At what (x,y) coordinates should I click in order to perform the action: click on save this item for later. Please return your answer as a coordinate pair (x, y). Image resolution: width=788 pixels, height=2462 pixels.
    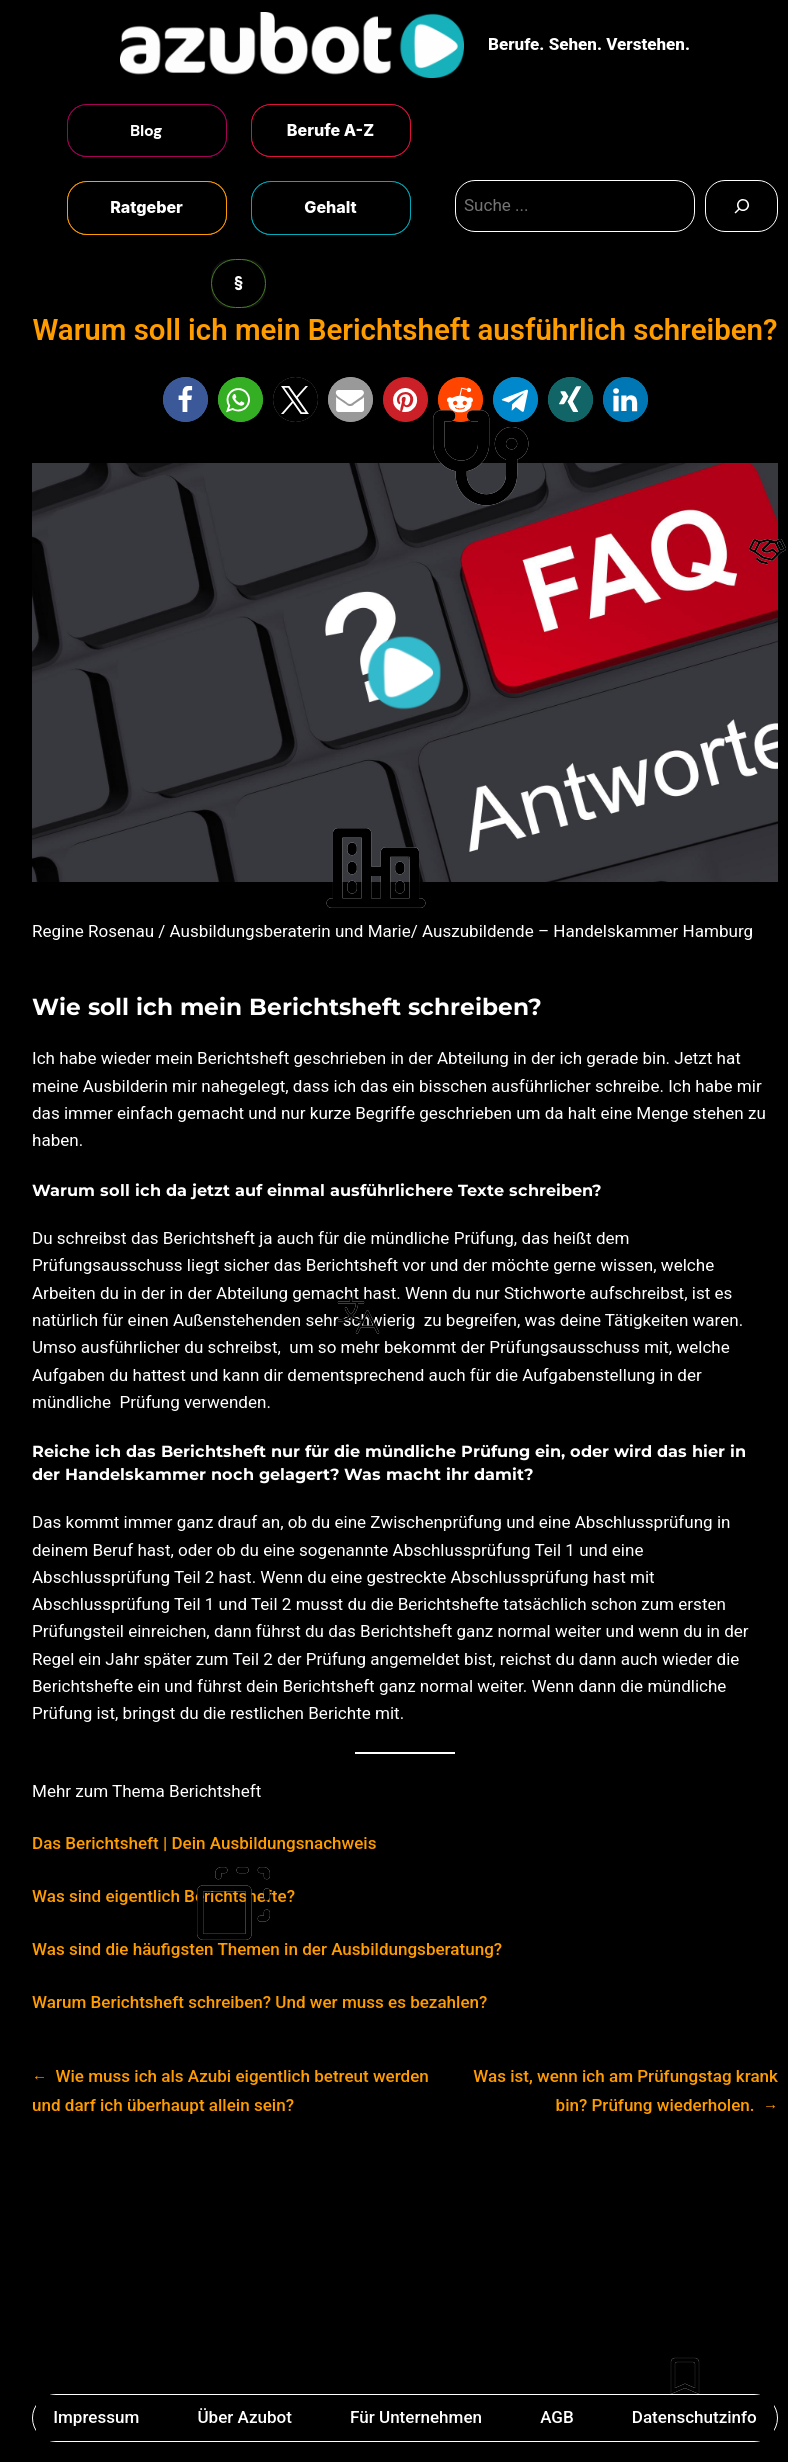
    Looking at the image, I should click on (685, 2376).